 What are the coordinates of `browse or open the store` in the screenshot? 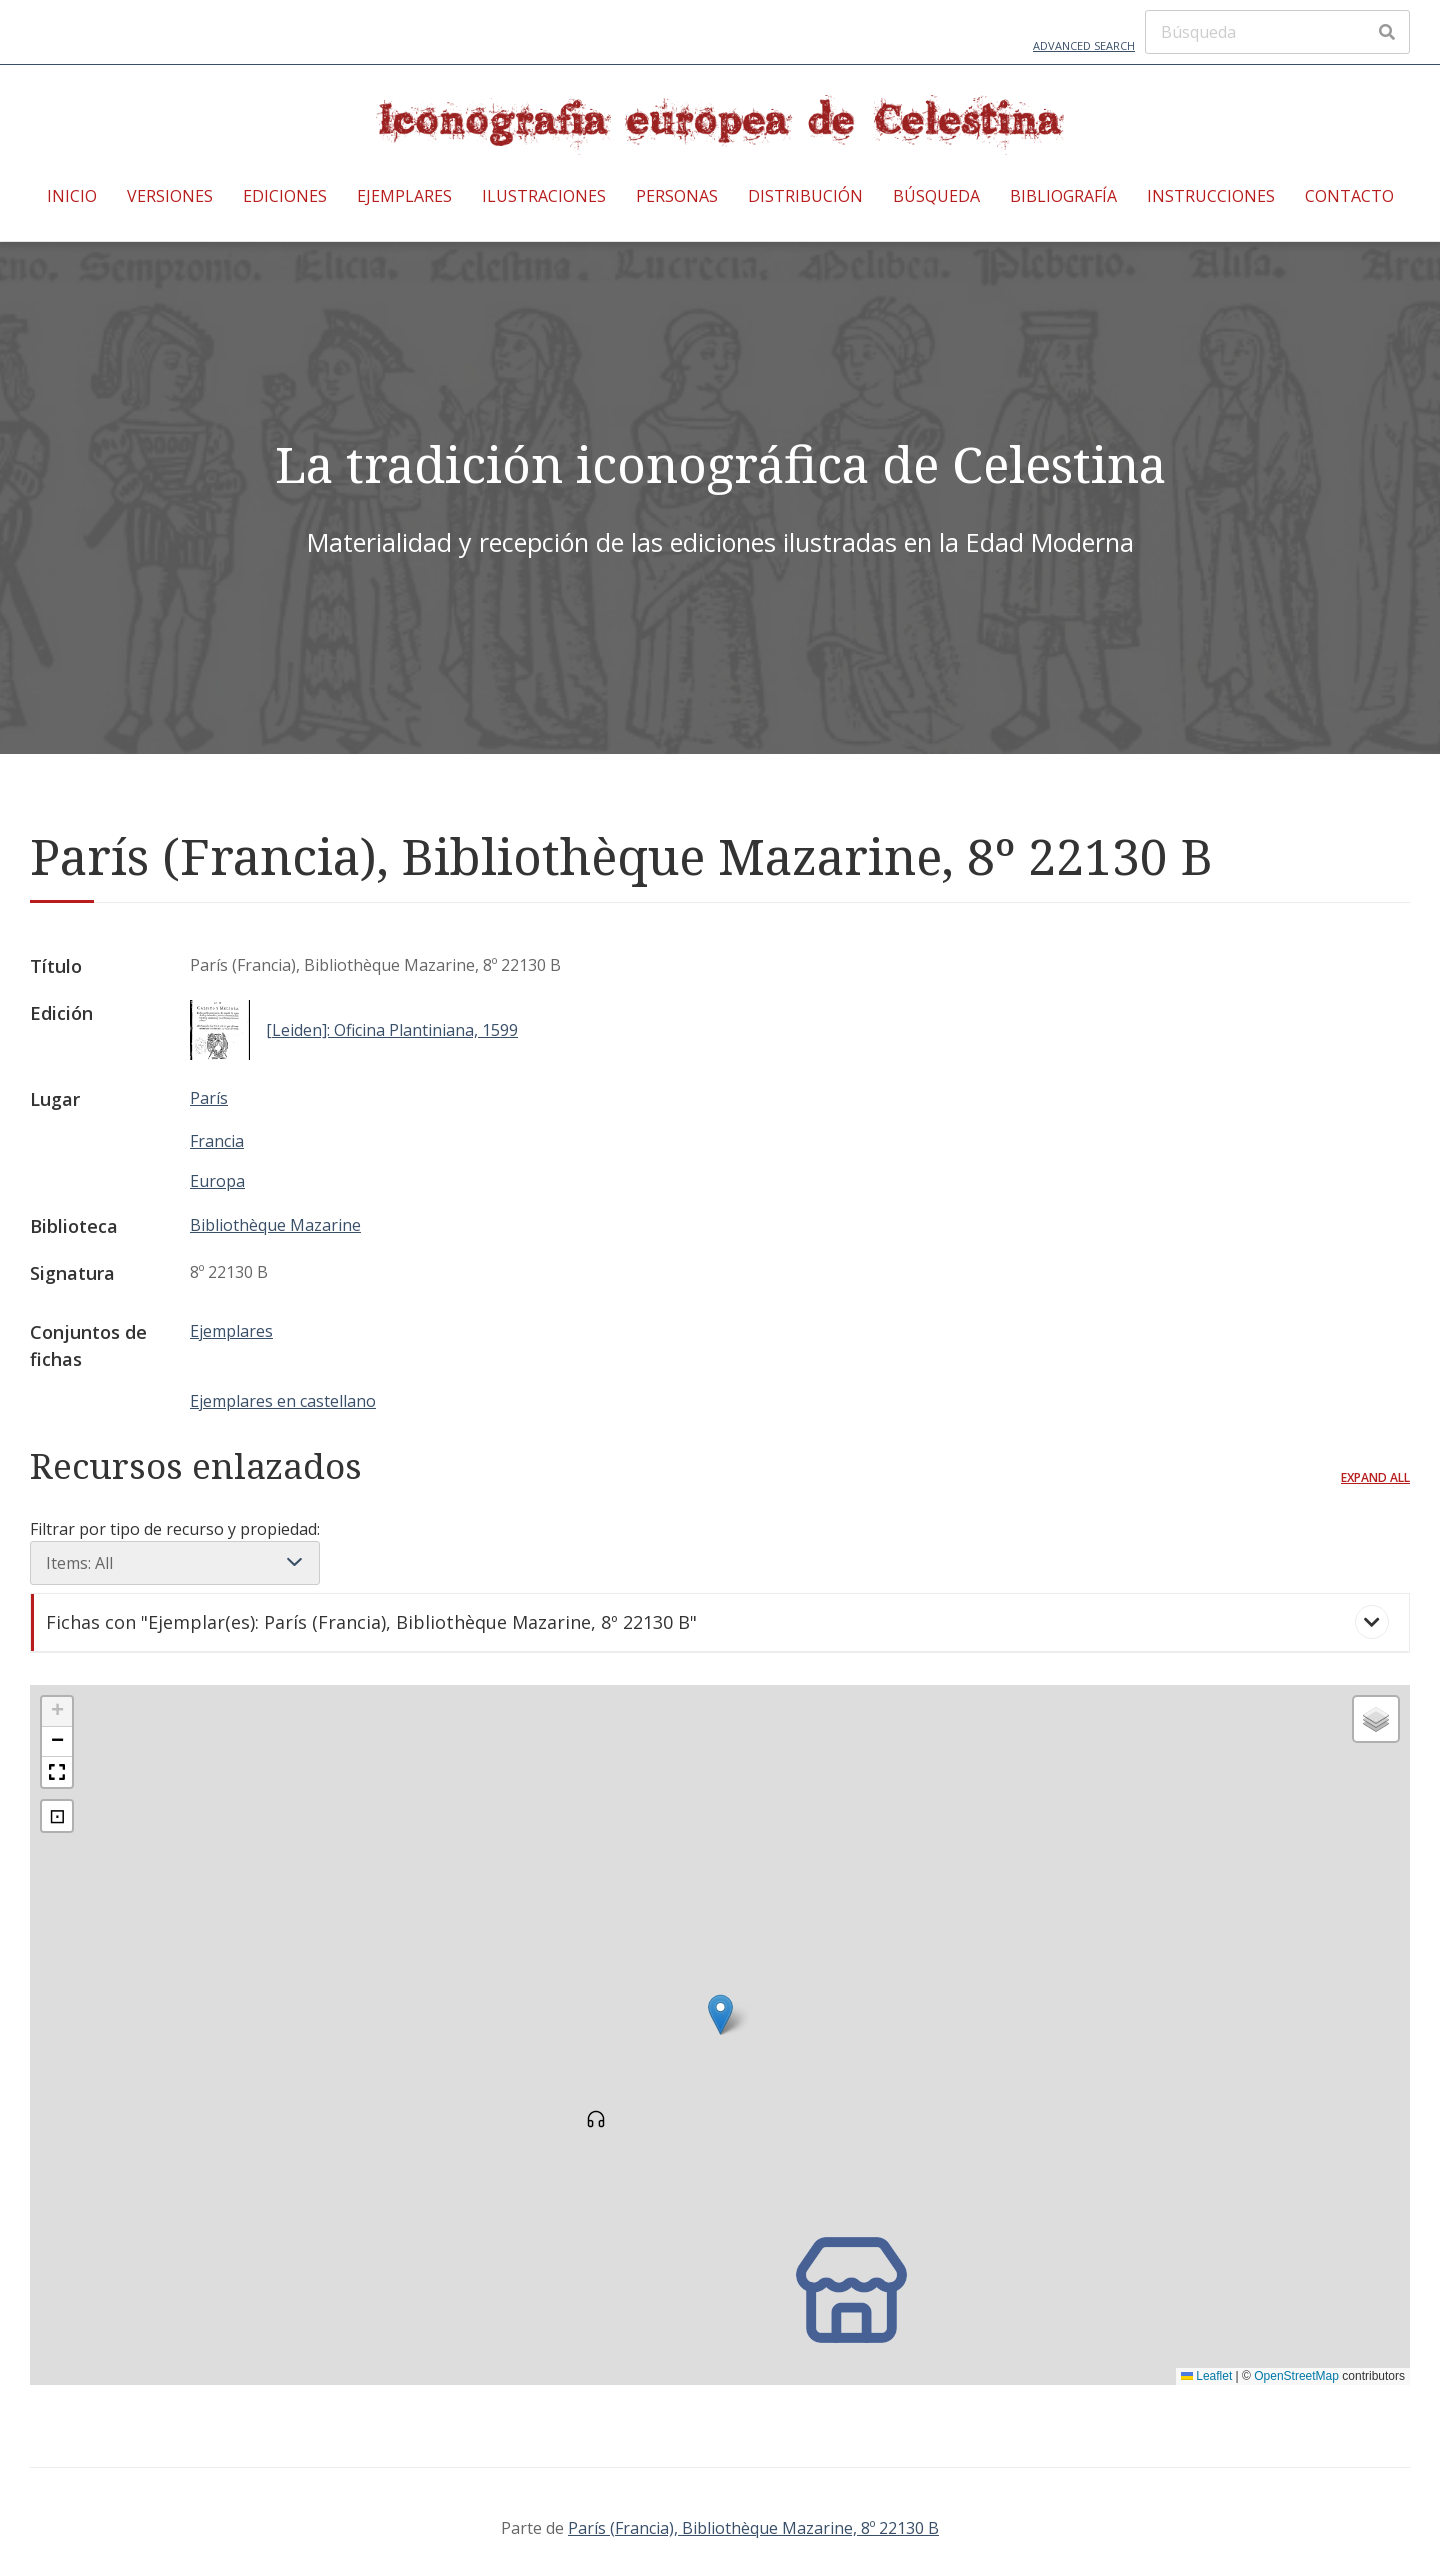 It's located at (851, 2292).